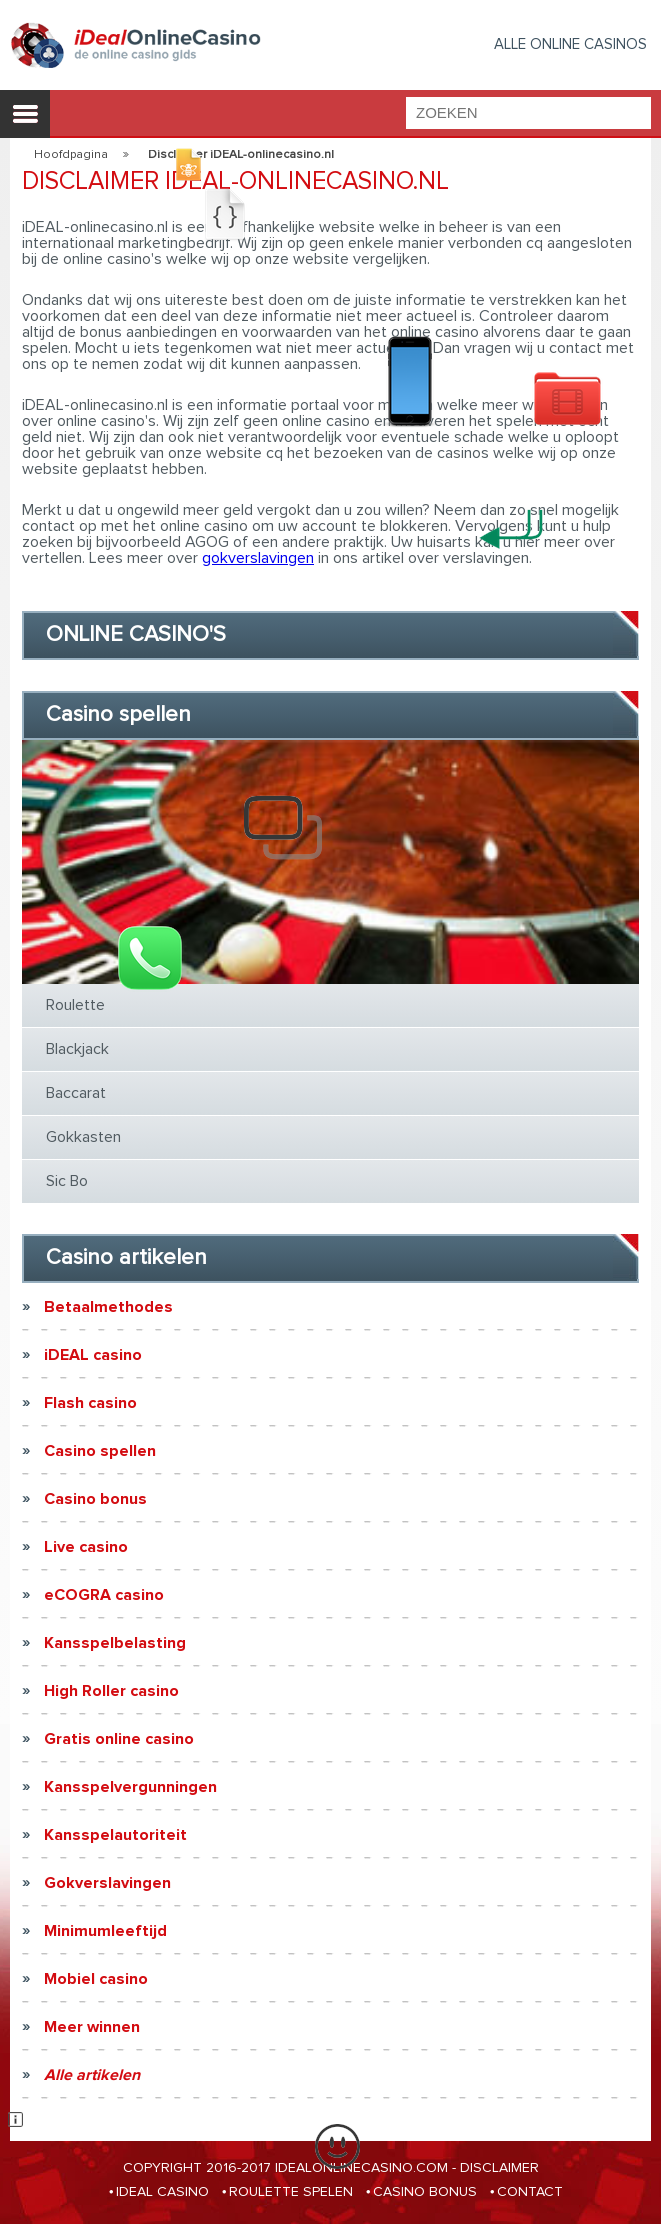 The image size is (661, 2224). I want to click on a blank or empty script file, so click(225, 215).